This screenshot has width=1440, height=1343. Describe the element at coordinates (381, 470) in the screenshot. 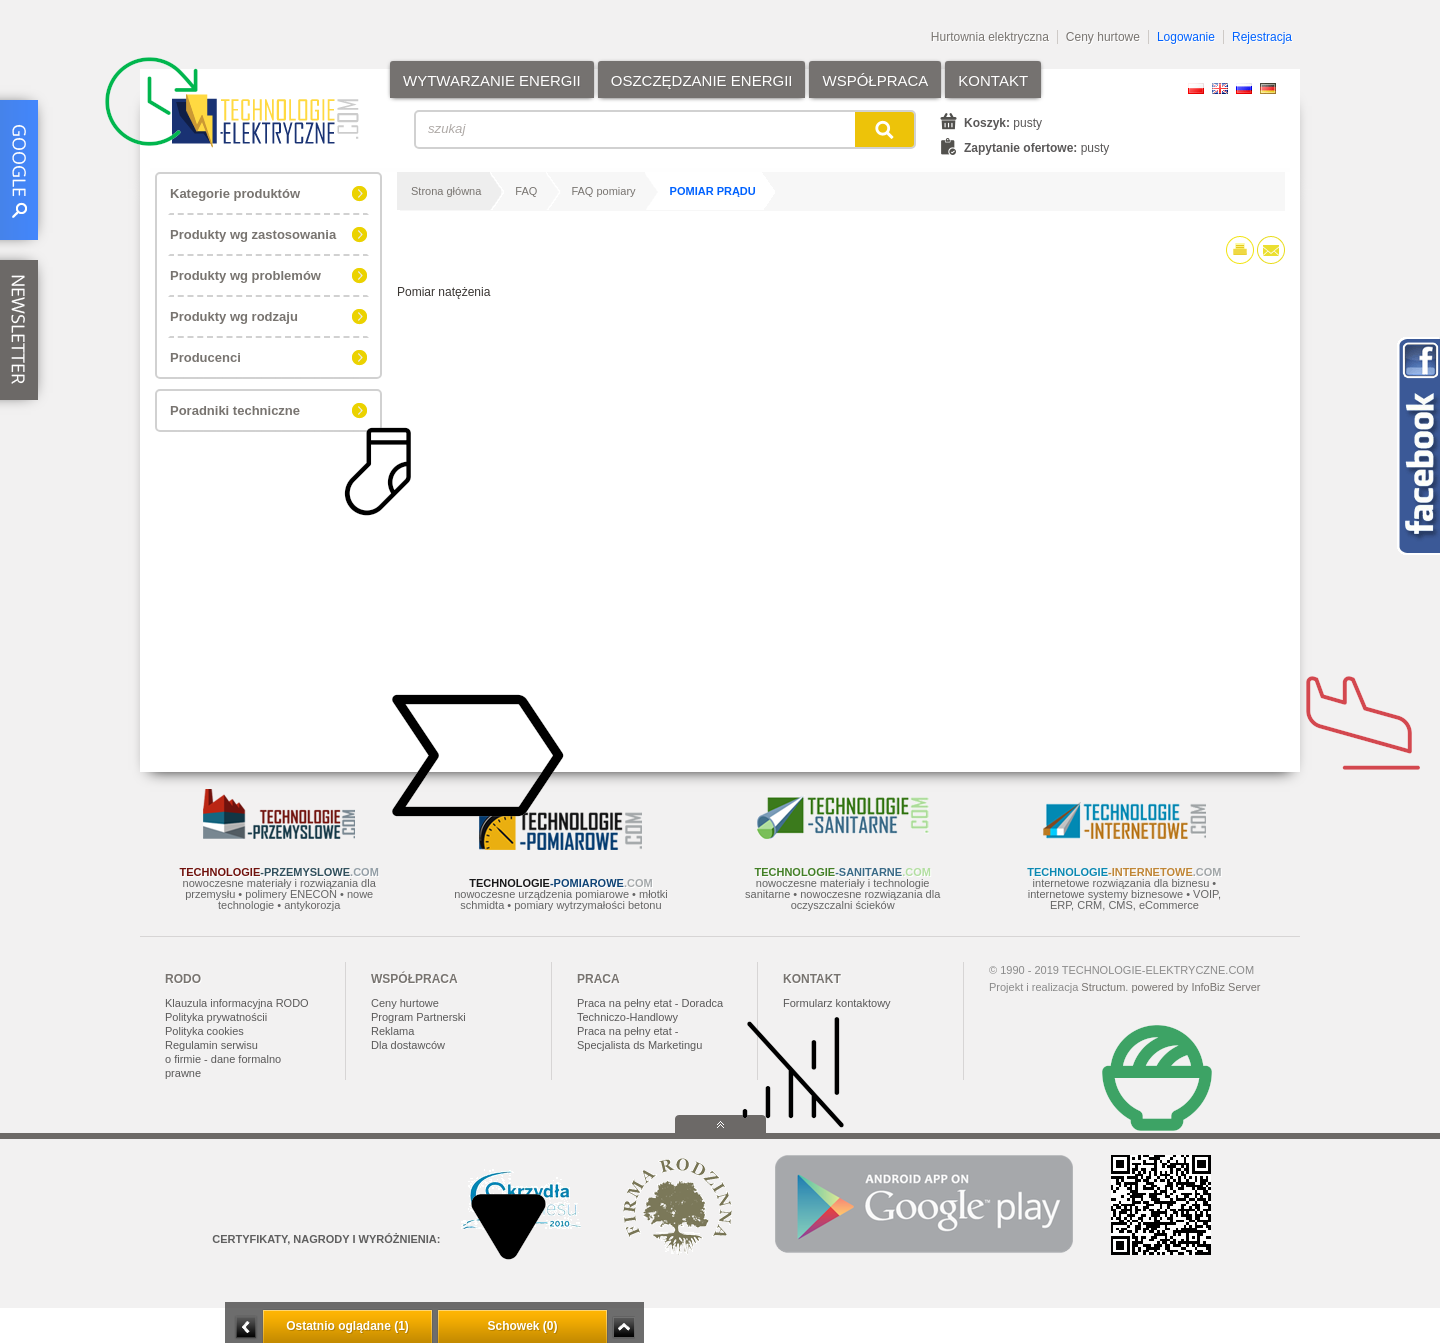

I see `browse clothing or apparel items` at that location.